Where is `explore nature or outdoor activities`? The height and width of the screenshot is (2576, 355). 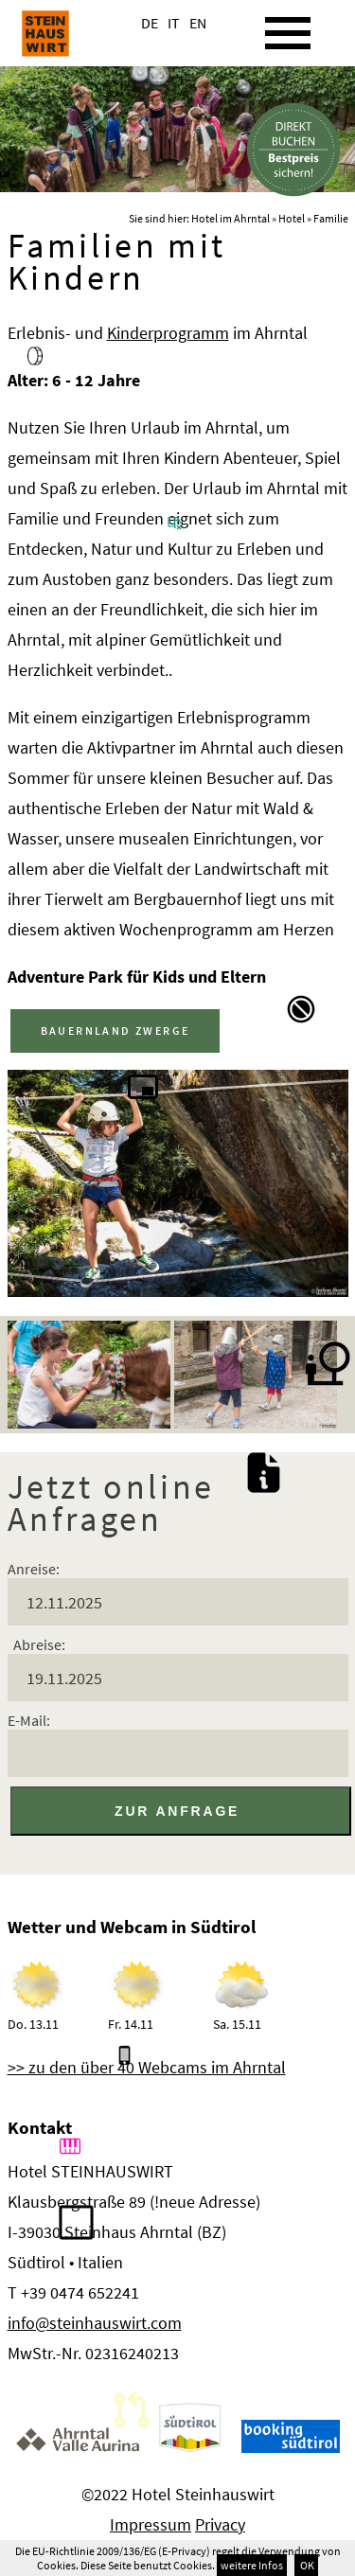
explore nature or outdoor activities is located at coordinates (328, 1363).